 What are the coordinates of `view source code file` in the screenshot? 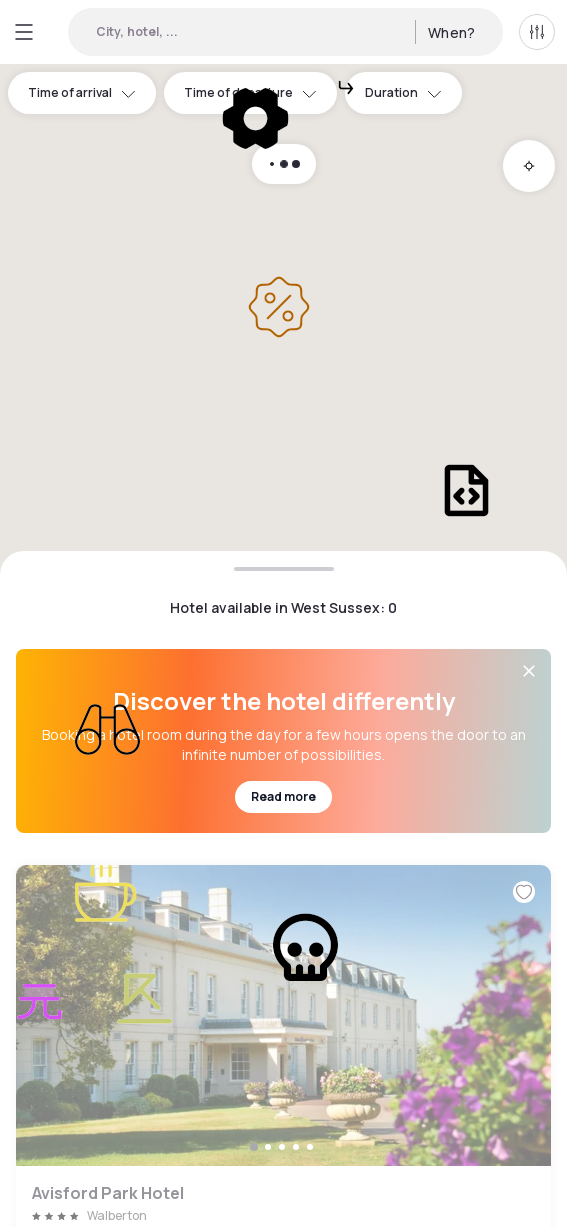 It's located at (466, 490).